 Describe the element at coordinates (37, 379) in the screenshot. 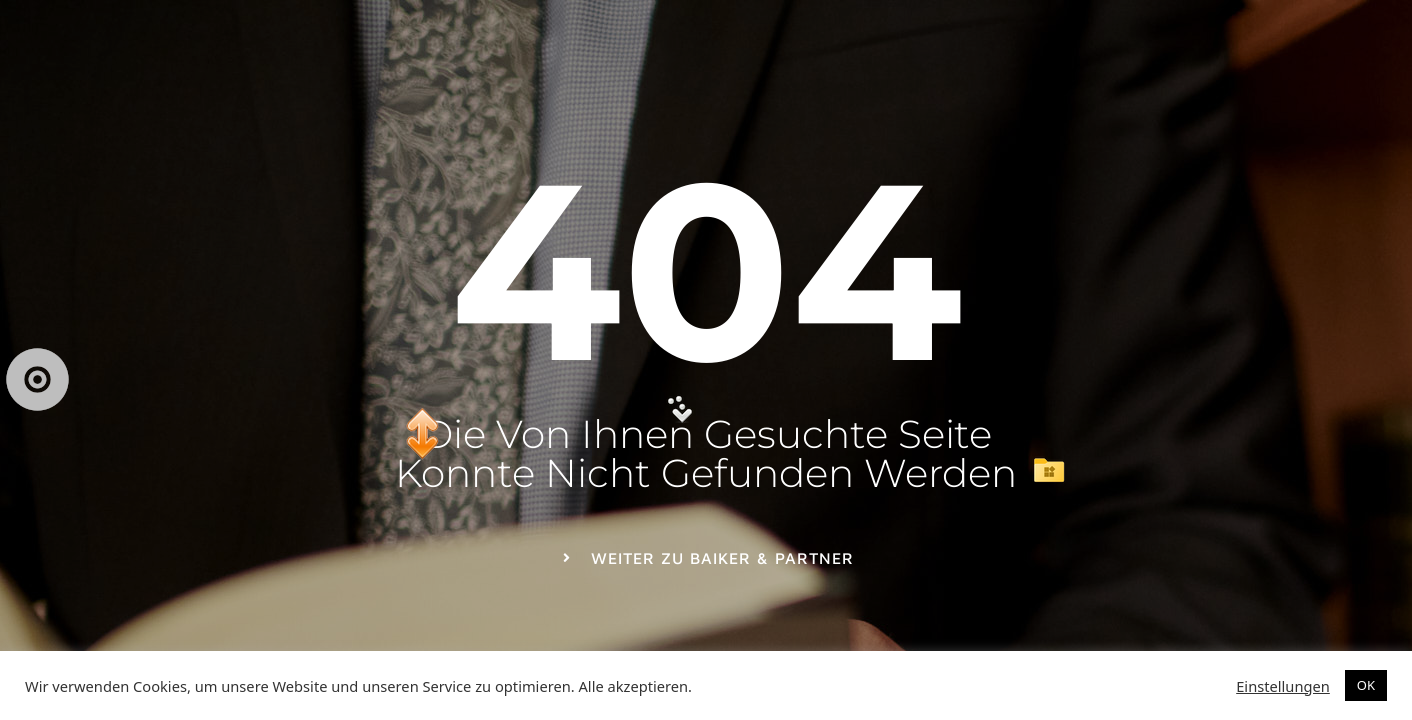

I see `access DVD or optical disc drive` at that location.